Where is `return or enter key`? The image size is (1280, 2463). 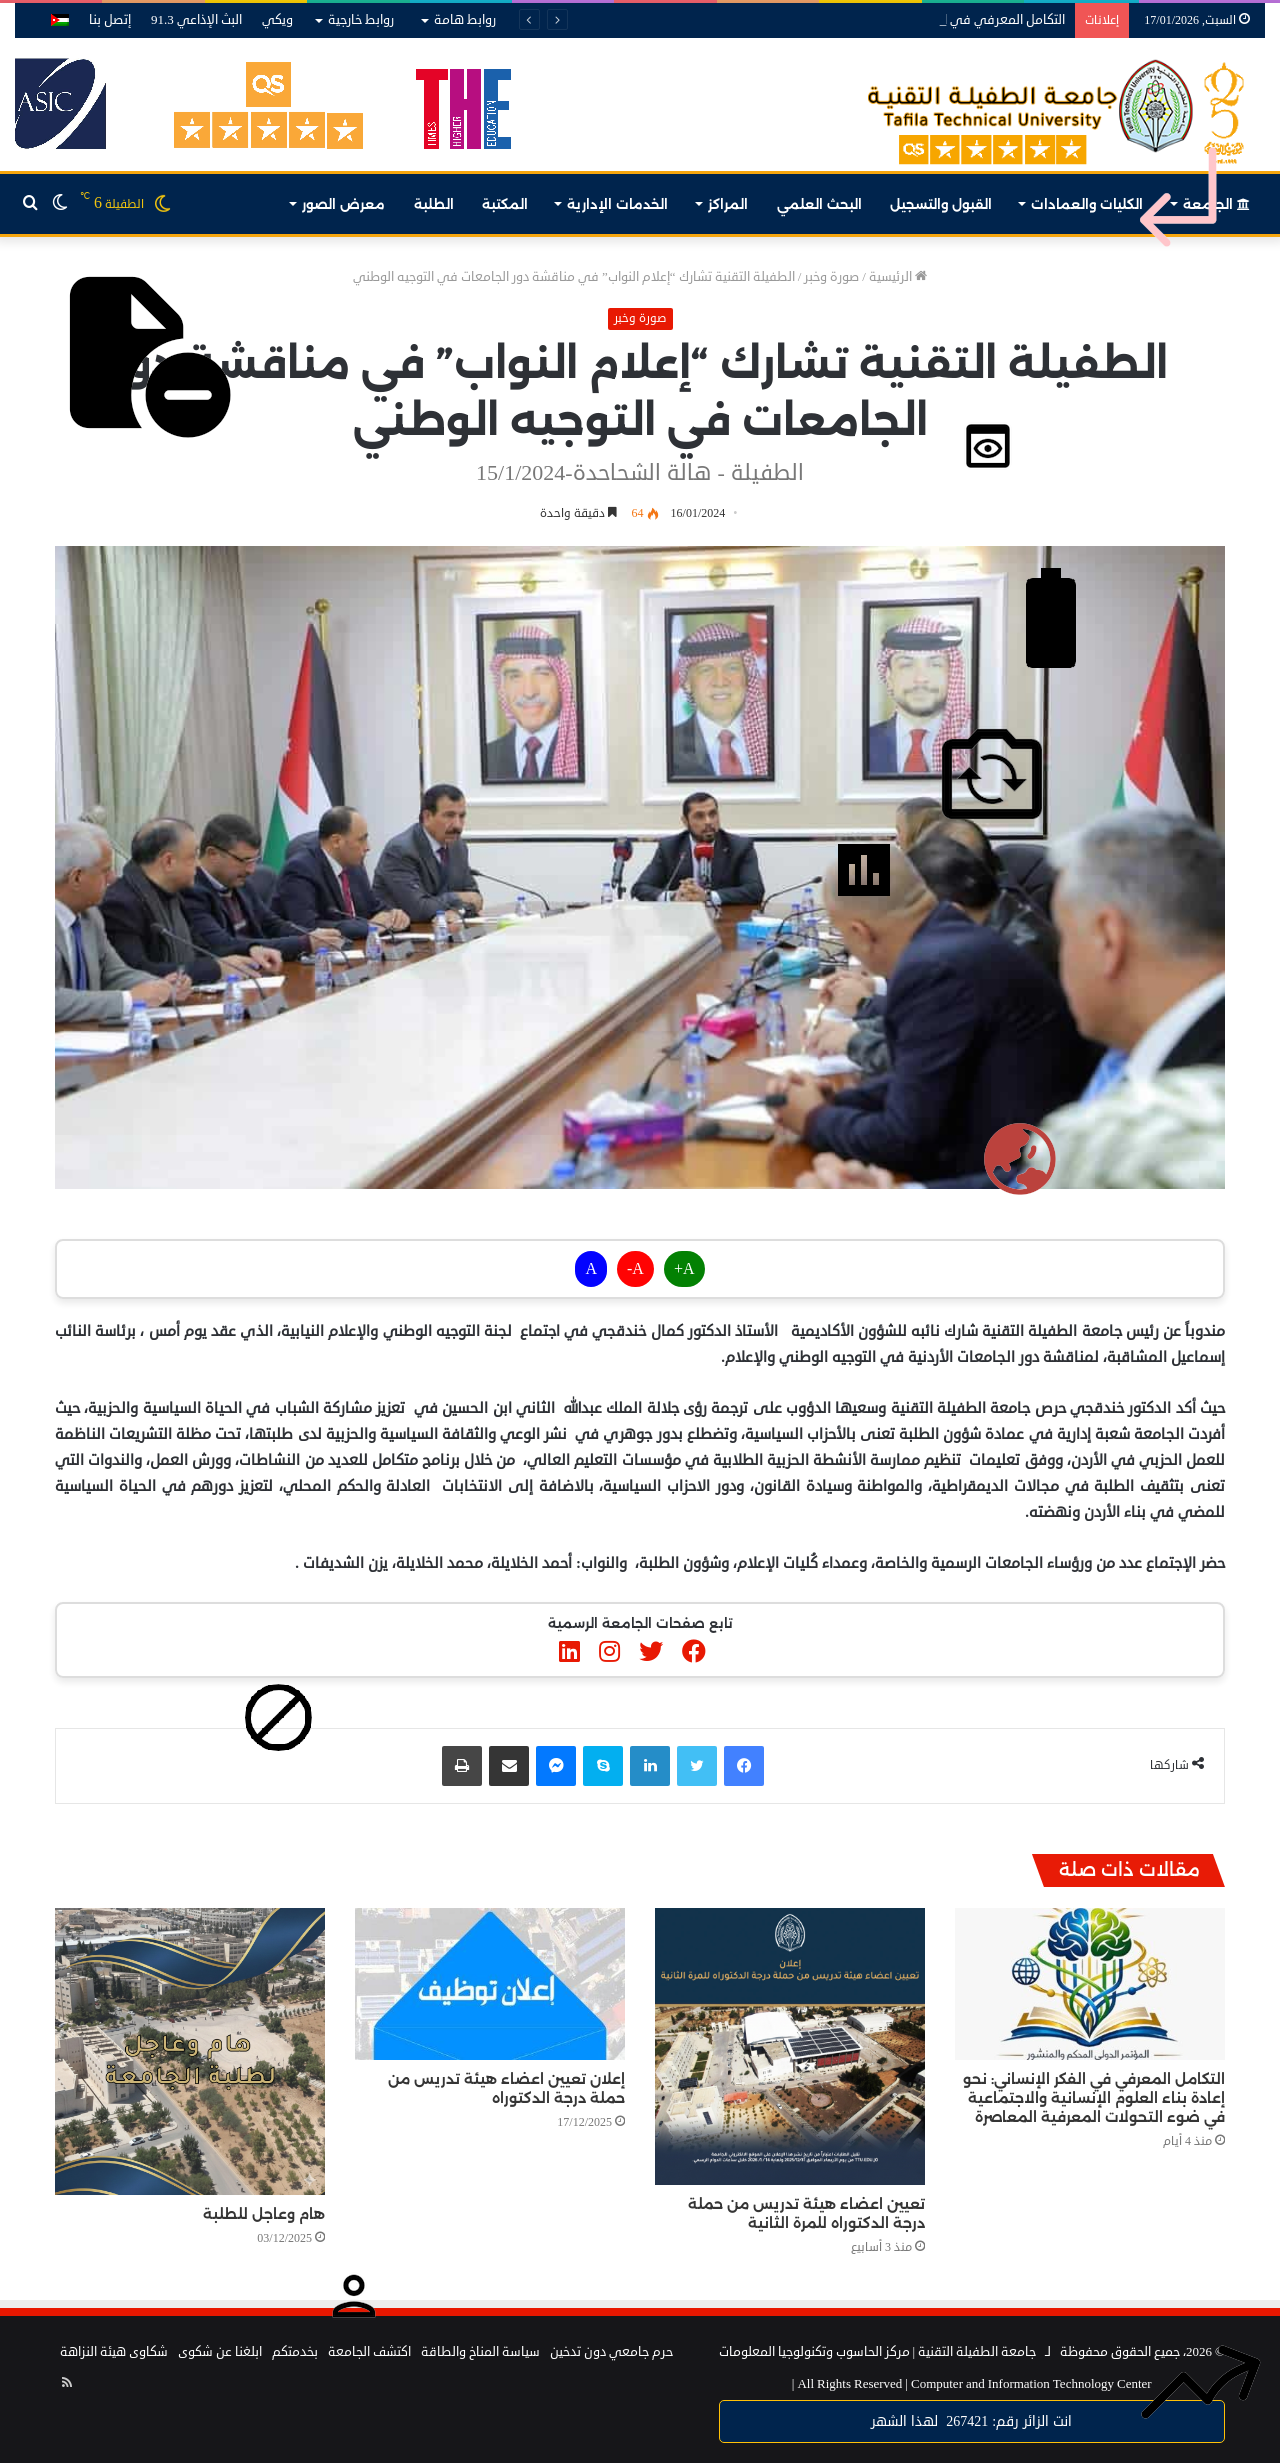
return or enter key is located at coordinates (1182, 197).